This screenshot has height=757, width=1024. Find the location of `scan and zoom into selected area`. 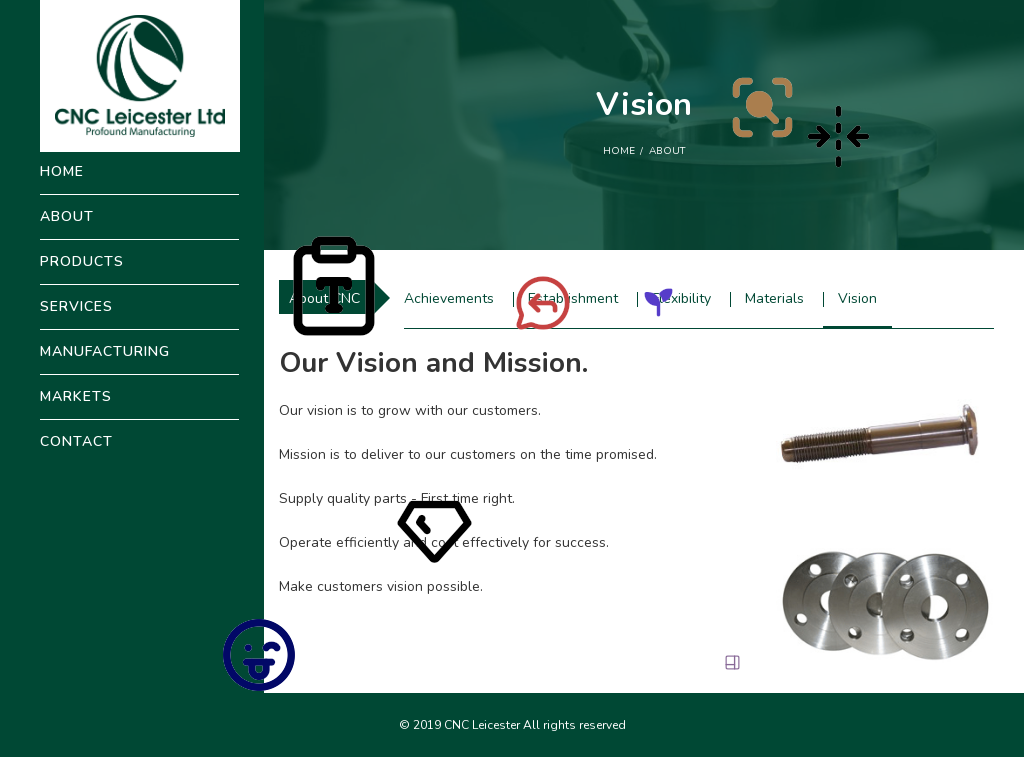

scan and zoom into selected area is located at coordinates (762, 107).